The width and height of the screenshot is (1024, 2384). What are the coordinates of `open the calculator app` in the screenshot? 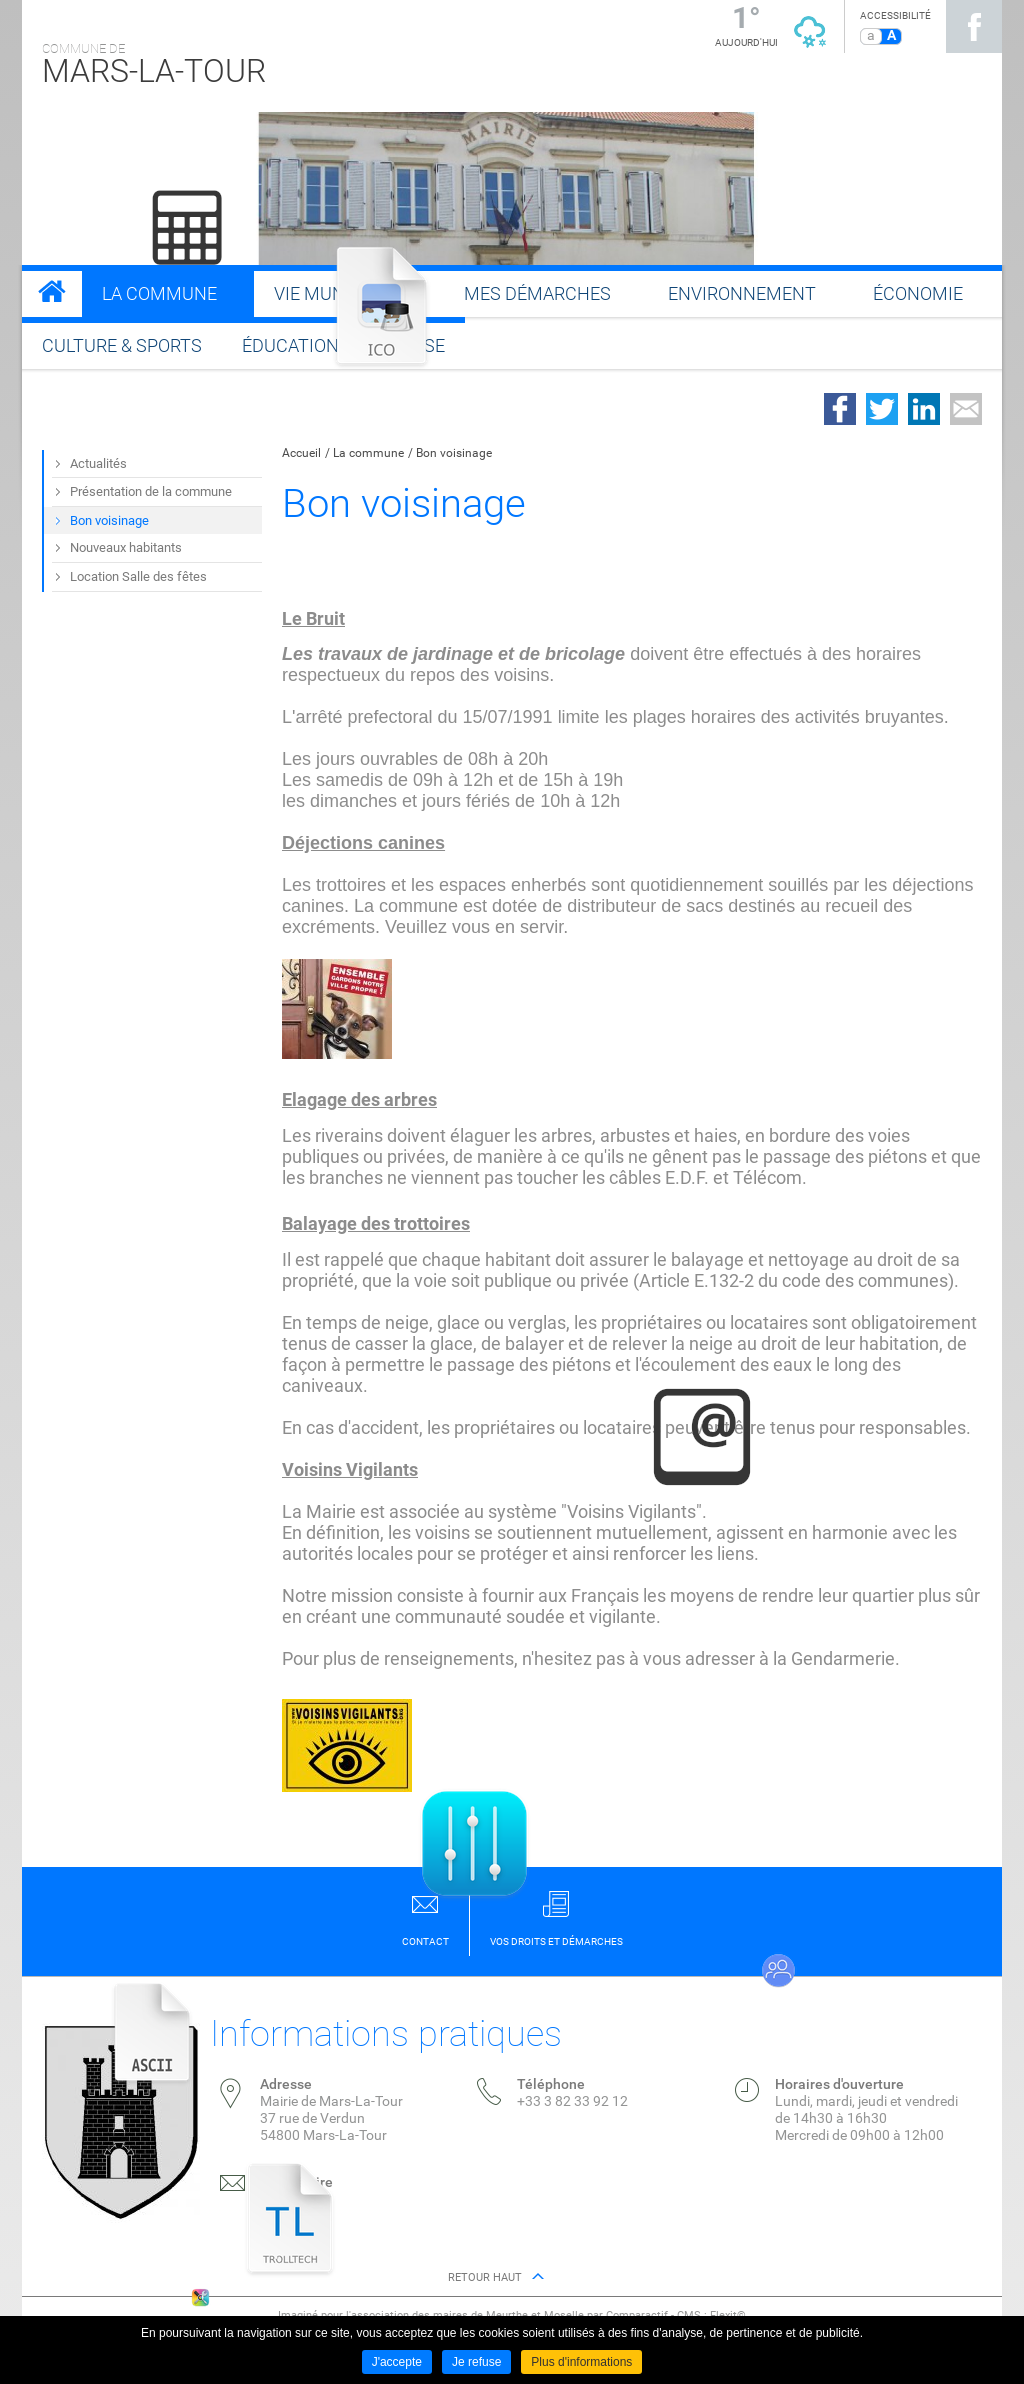 It's located at (184, 227).